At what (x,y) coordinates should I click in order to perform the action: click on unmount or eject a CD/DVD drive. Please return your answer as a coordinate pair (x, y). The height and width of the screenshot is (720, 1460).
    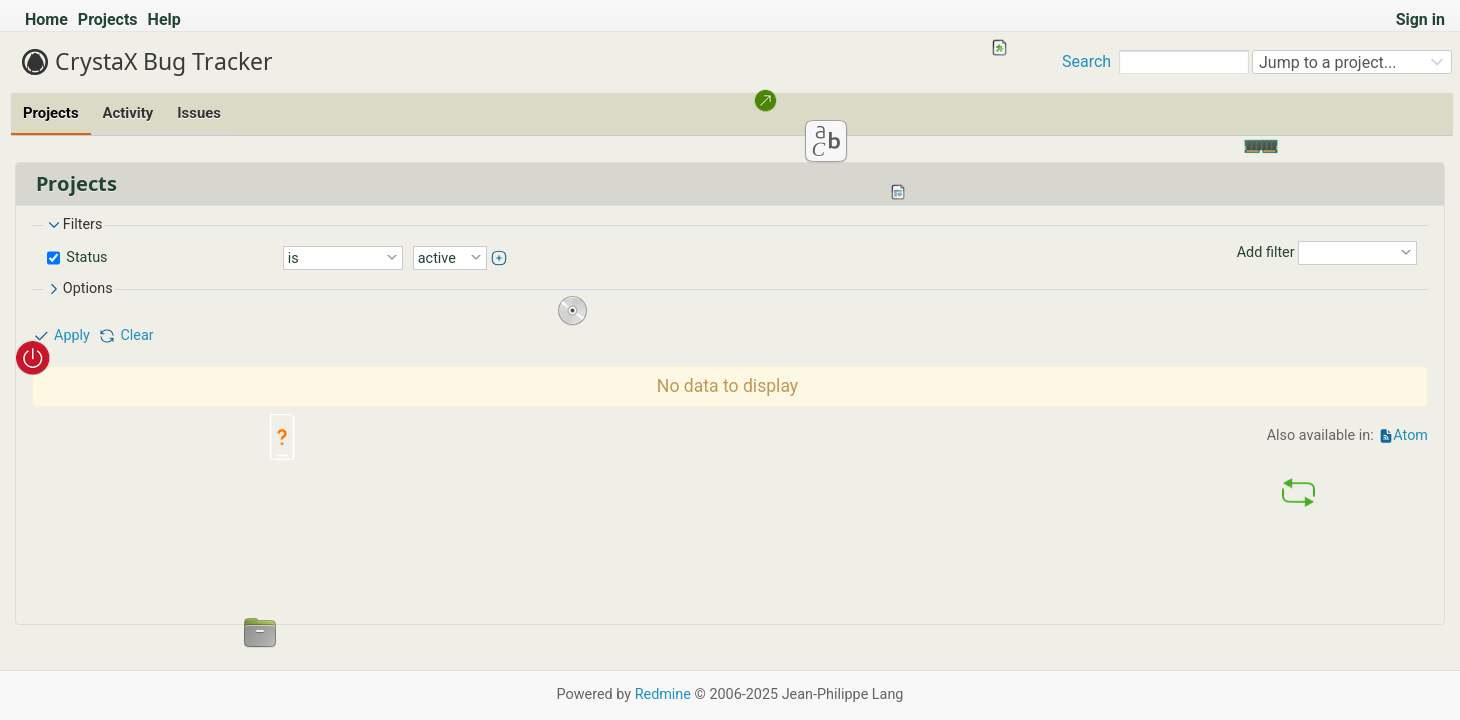
    Looking at the image, I should click on (572, 310).